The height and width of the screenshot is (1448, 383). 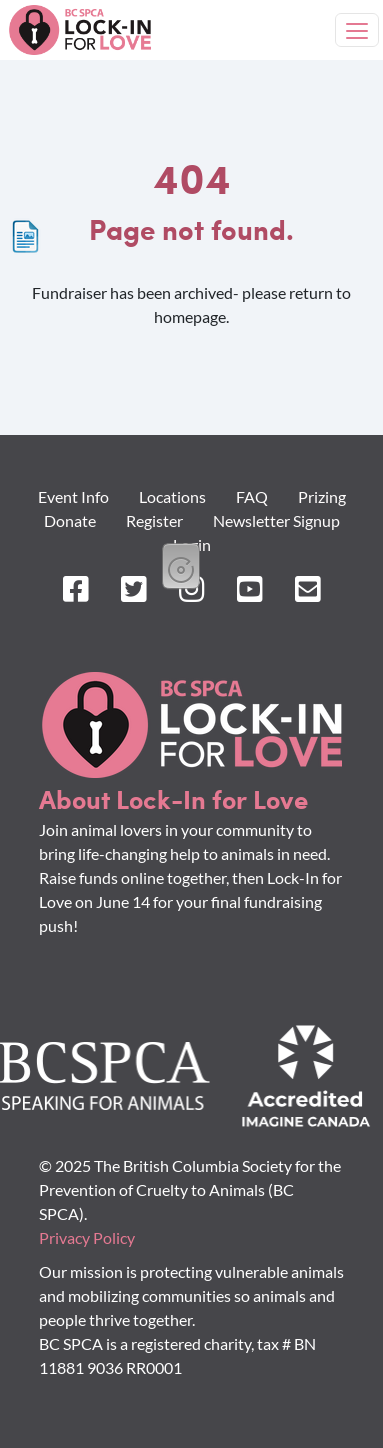 I want to click on access hard drive storage, so click(x=181, y=566).